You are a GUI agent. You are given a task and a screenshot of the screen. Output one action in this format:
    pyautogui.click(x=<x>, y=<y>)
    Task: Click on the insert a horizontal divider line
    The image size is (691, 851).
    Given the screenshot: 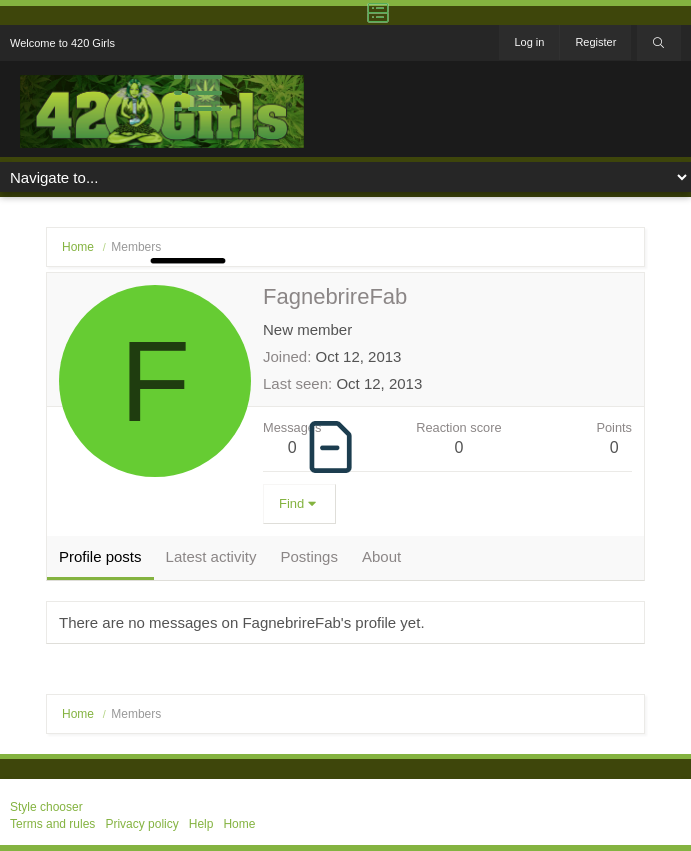 What is the action you would take?
    pyautogui.click(x=188, y=258)
    